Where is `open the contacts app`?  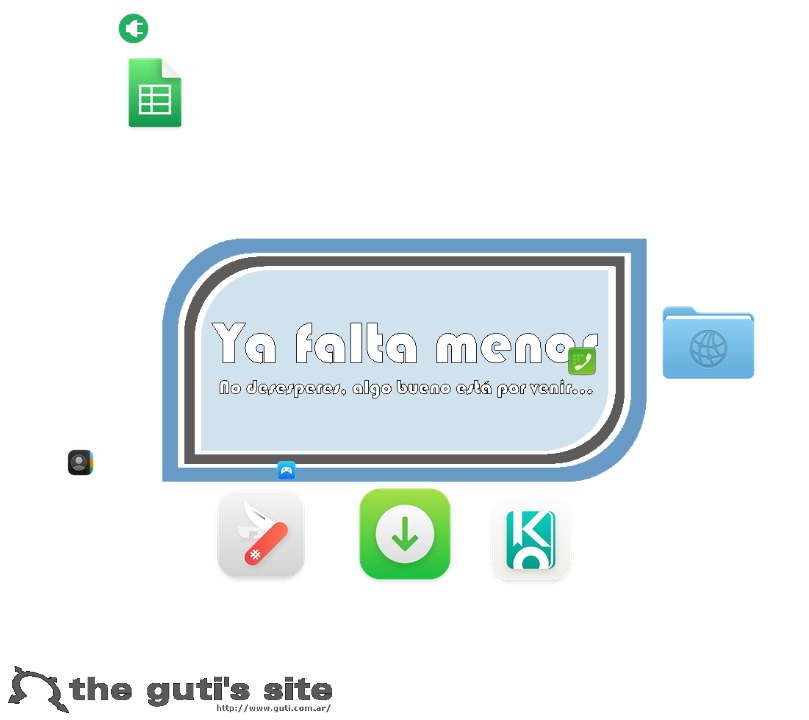
open the contacts app is located at coordinates (80, 462).